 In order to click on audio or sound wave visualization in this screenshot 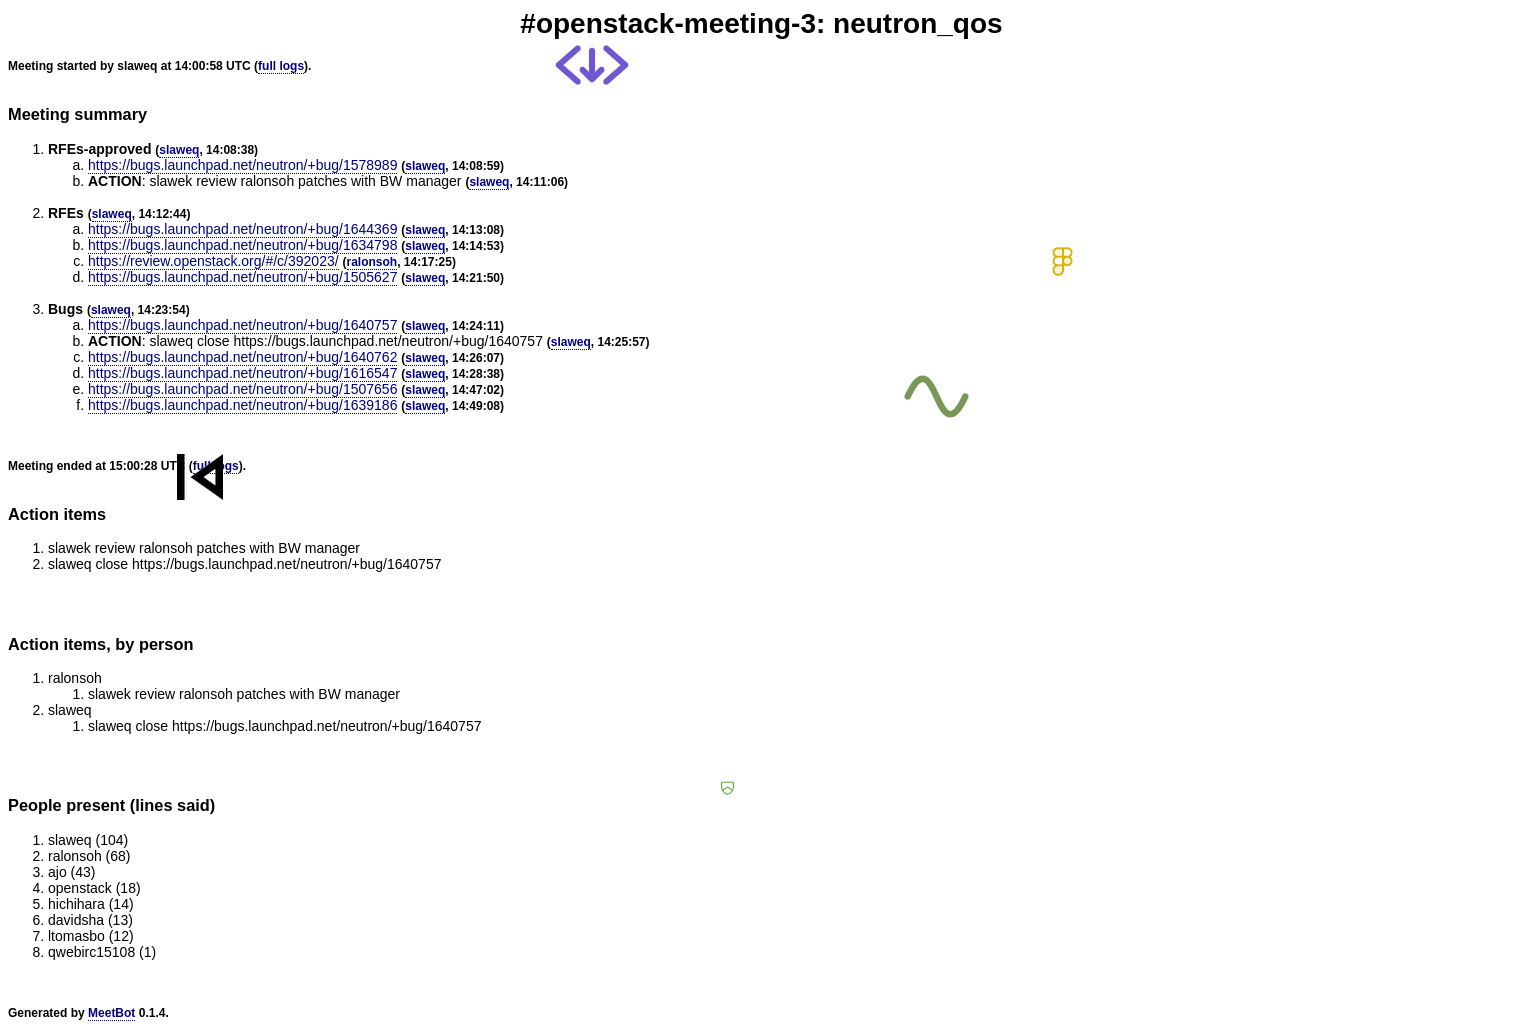, I will do `click(936, 396)`.